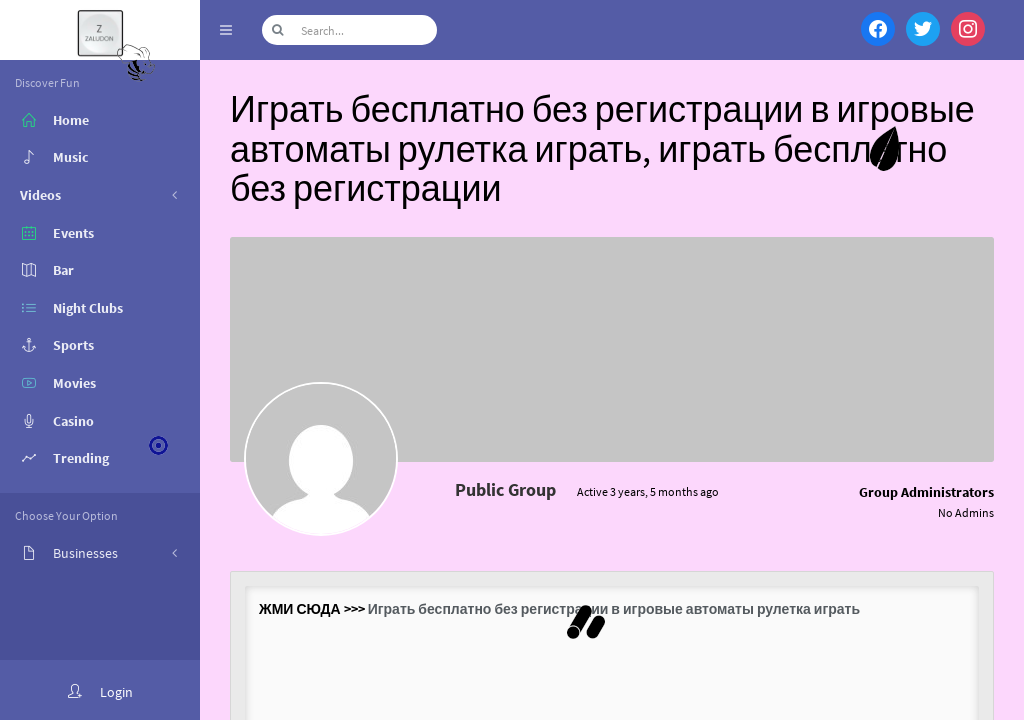  What do you see at coordinates (136, 63) in the screenshot?
I see `apache hive data warehouse software logo` at bounding box center [136, 63].